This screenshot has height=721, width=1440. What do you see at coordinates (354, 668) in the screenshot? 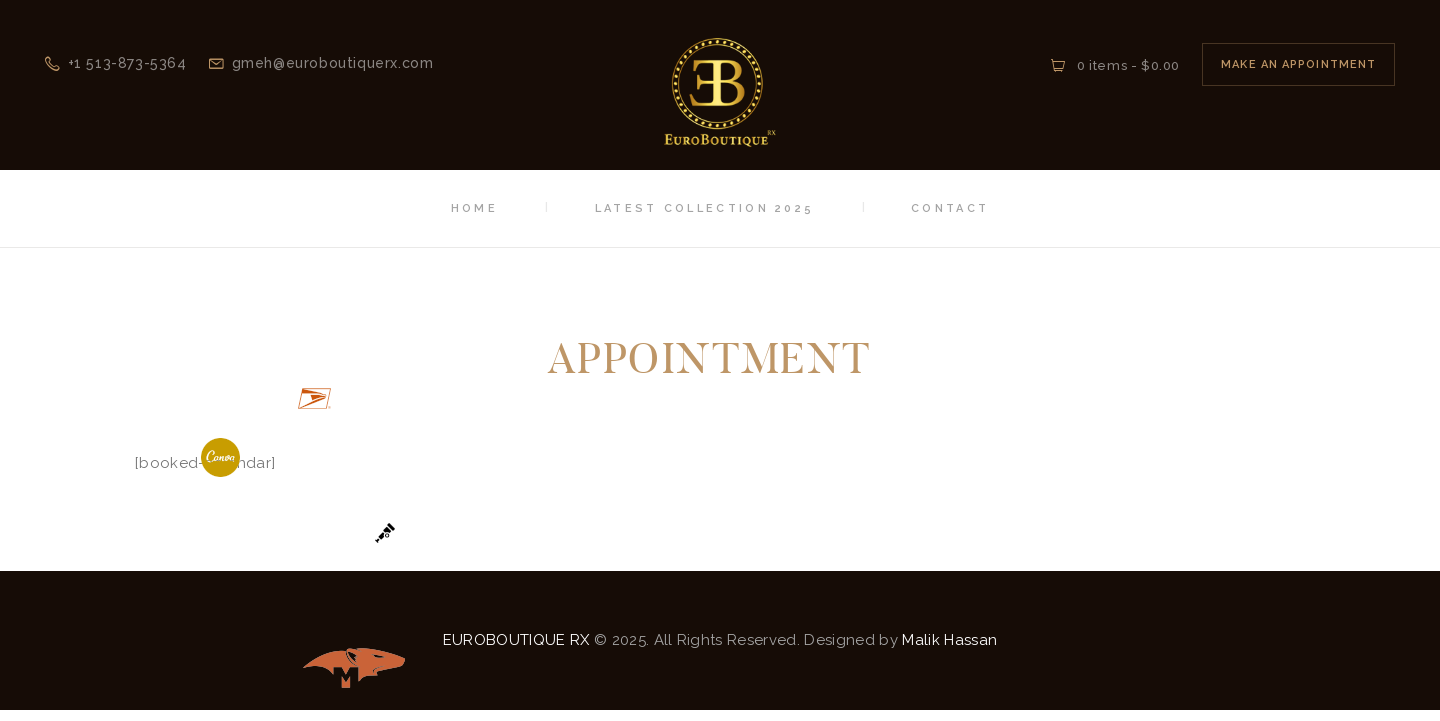
I see `mongoose database ODM logo` at bounding box center [354, 668].